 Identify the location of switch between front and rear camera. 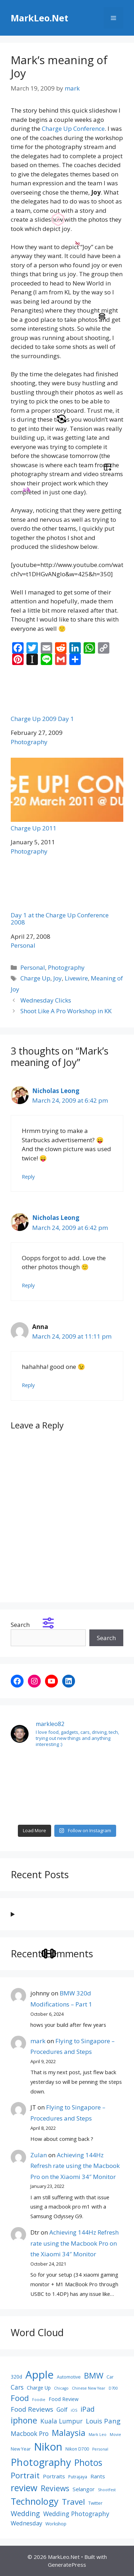
(61, 419).